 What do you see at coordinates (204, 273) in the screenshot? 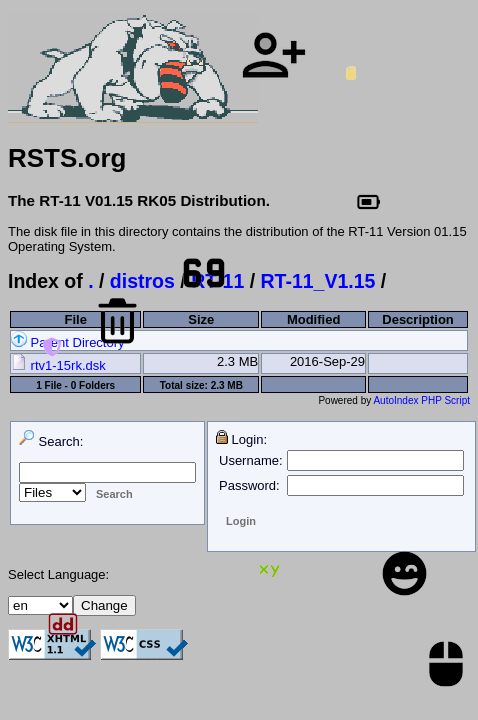
I see `displays the number 69 as a label or badge` at bounding box center [204, 273].